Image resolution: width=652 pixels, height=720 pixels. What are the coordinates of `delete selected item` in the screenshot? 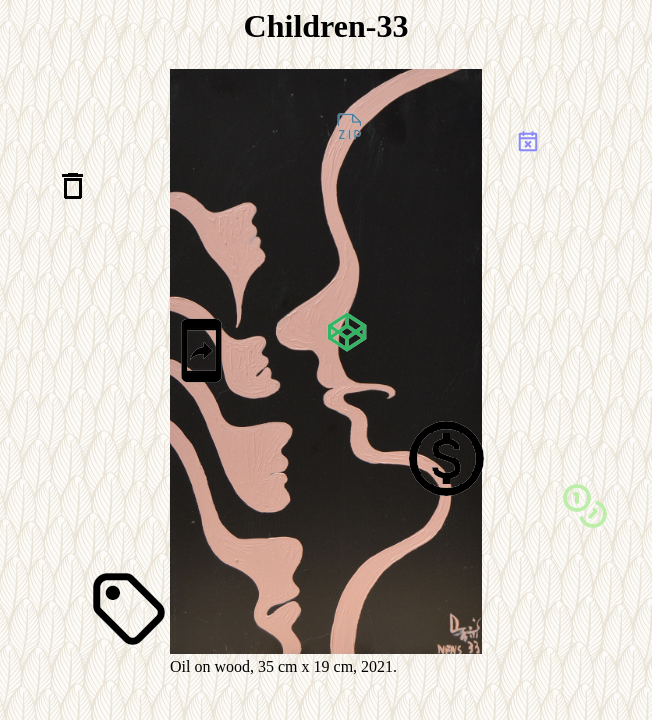 It's located at (73, 186).